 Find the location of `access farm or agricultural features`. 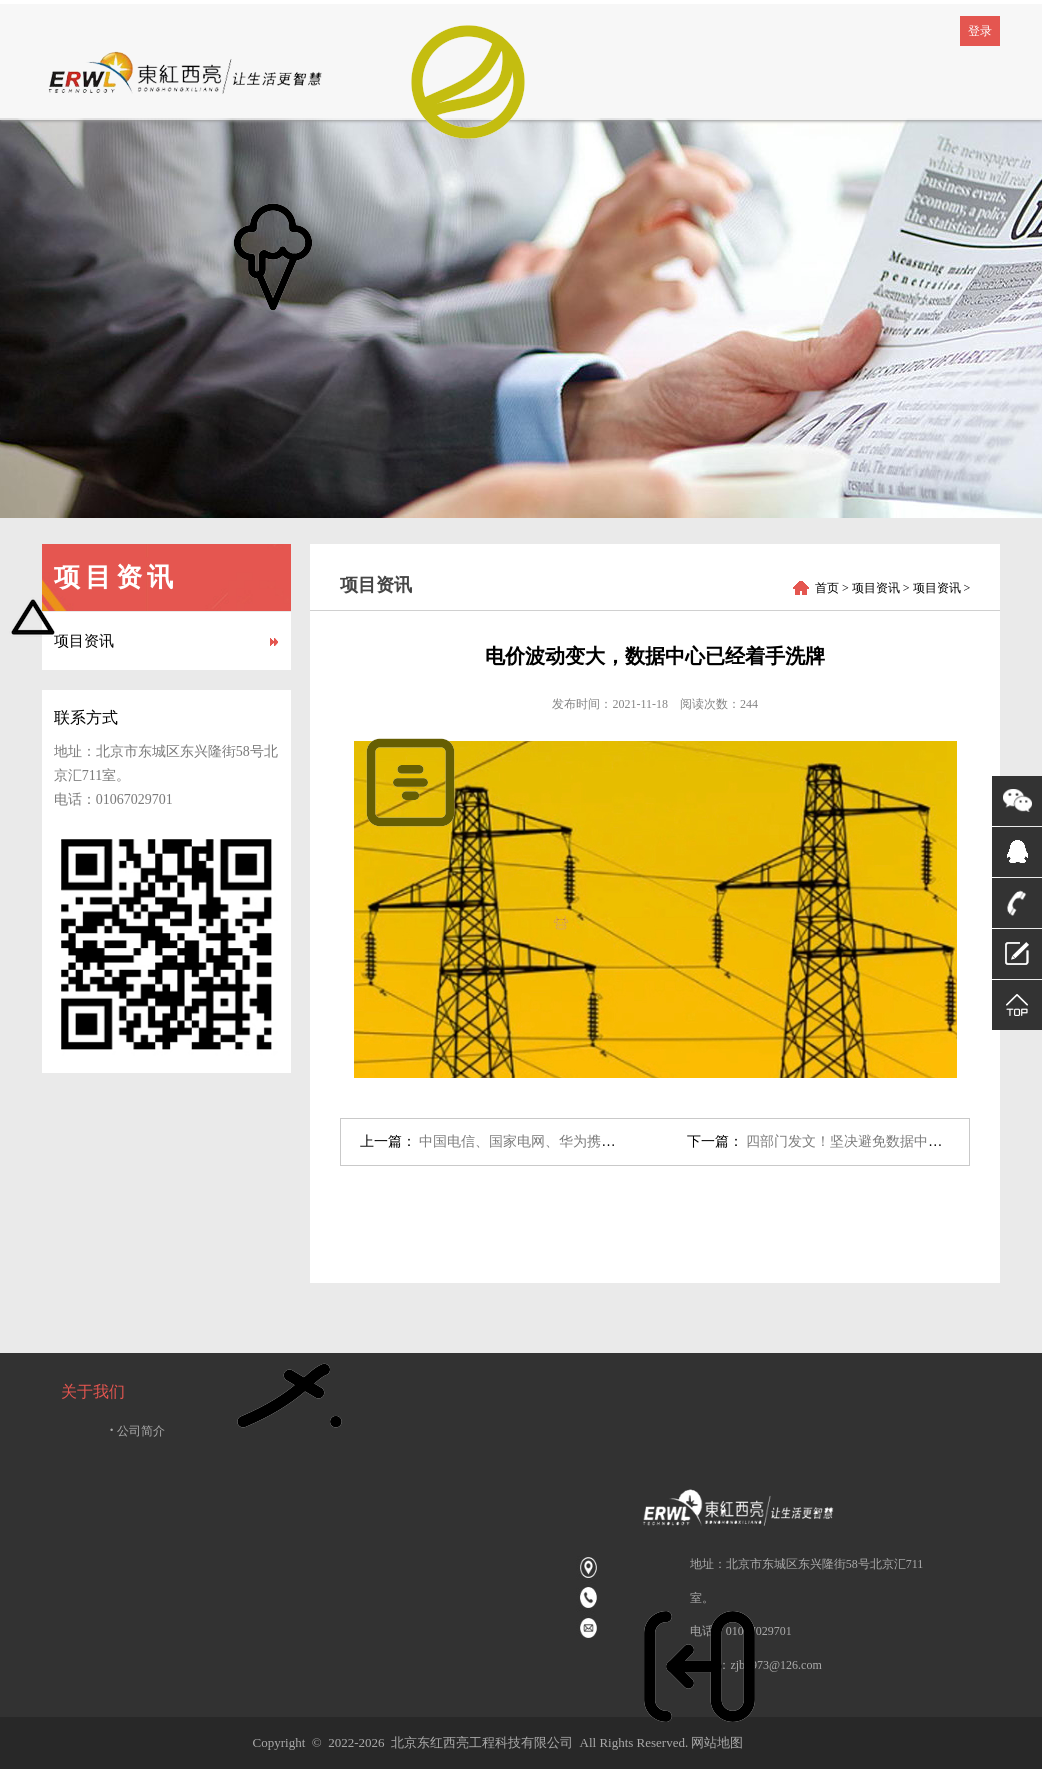

access farm or agricultural features is located at coordinates (561, 923).